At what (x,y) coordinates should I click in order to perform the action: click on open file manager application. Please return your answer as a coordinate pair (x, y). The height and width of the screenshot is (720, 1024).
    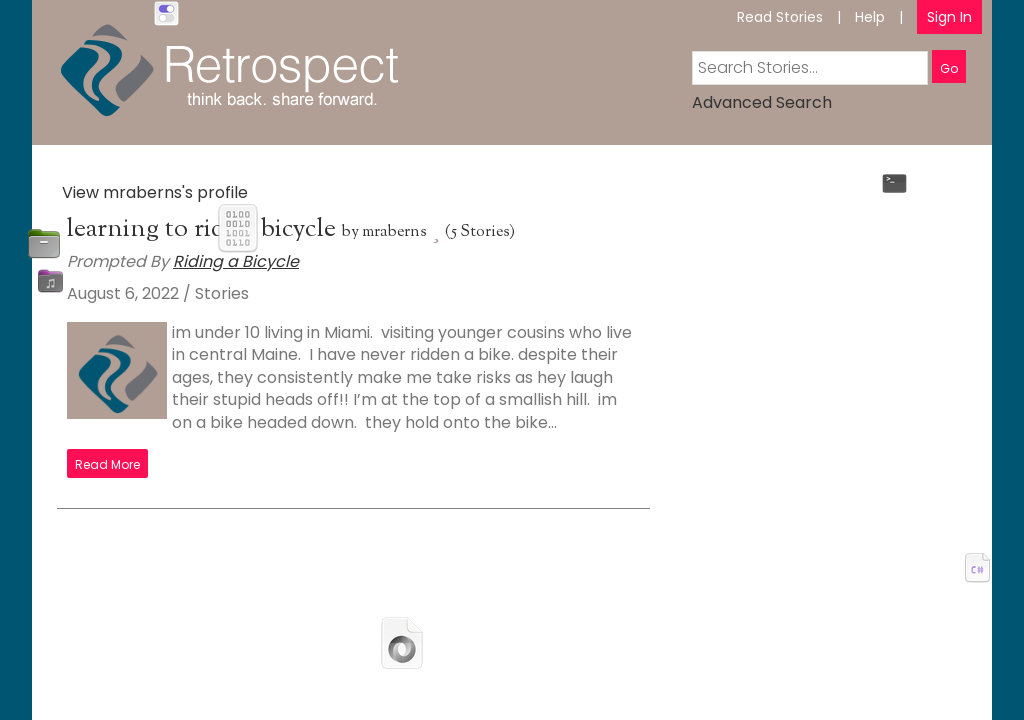
    Looking at the image, I should click on (44, 243).